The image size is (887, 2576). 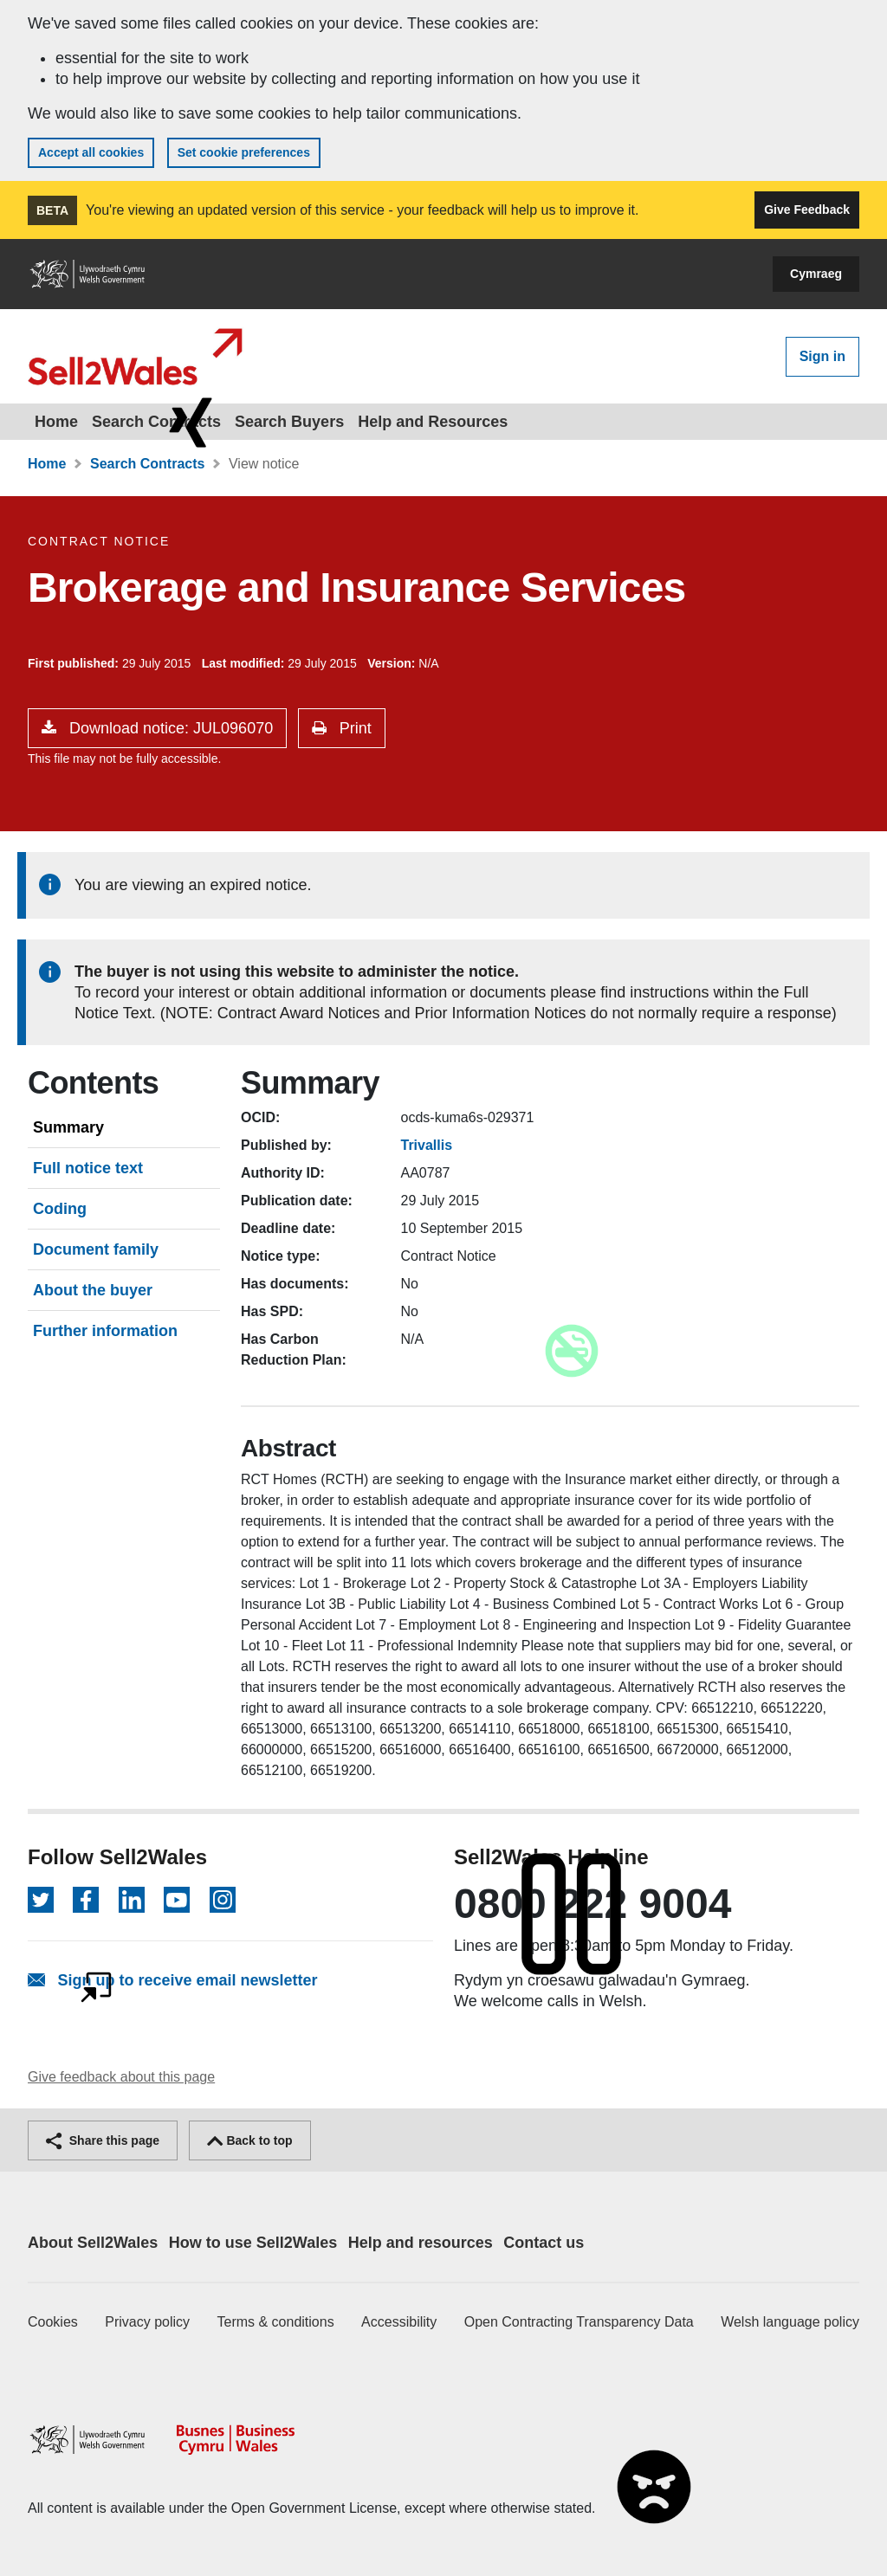 What do you see at coordinates (96, 1987) in the screenshot?
I see `import or bring content into a container` at bounding box center [96, 1987].